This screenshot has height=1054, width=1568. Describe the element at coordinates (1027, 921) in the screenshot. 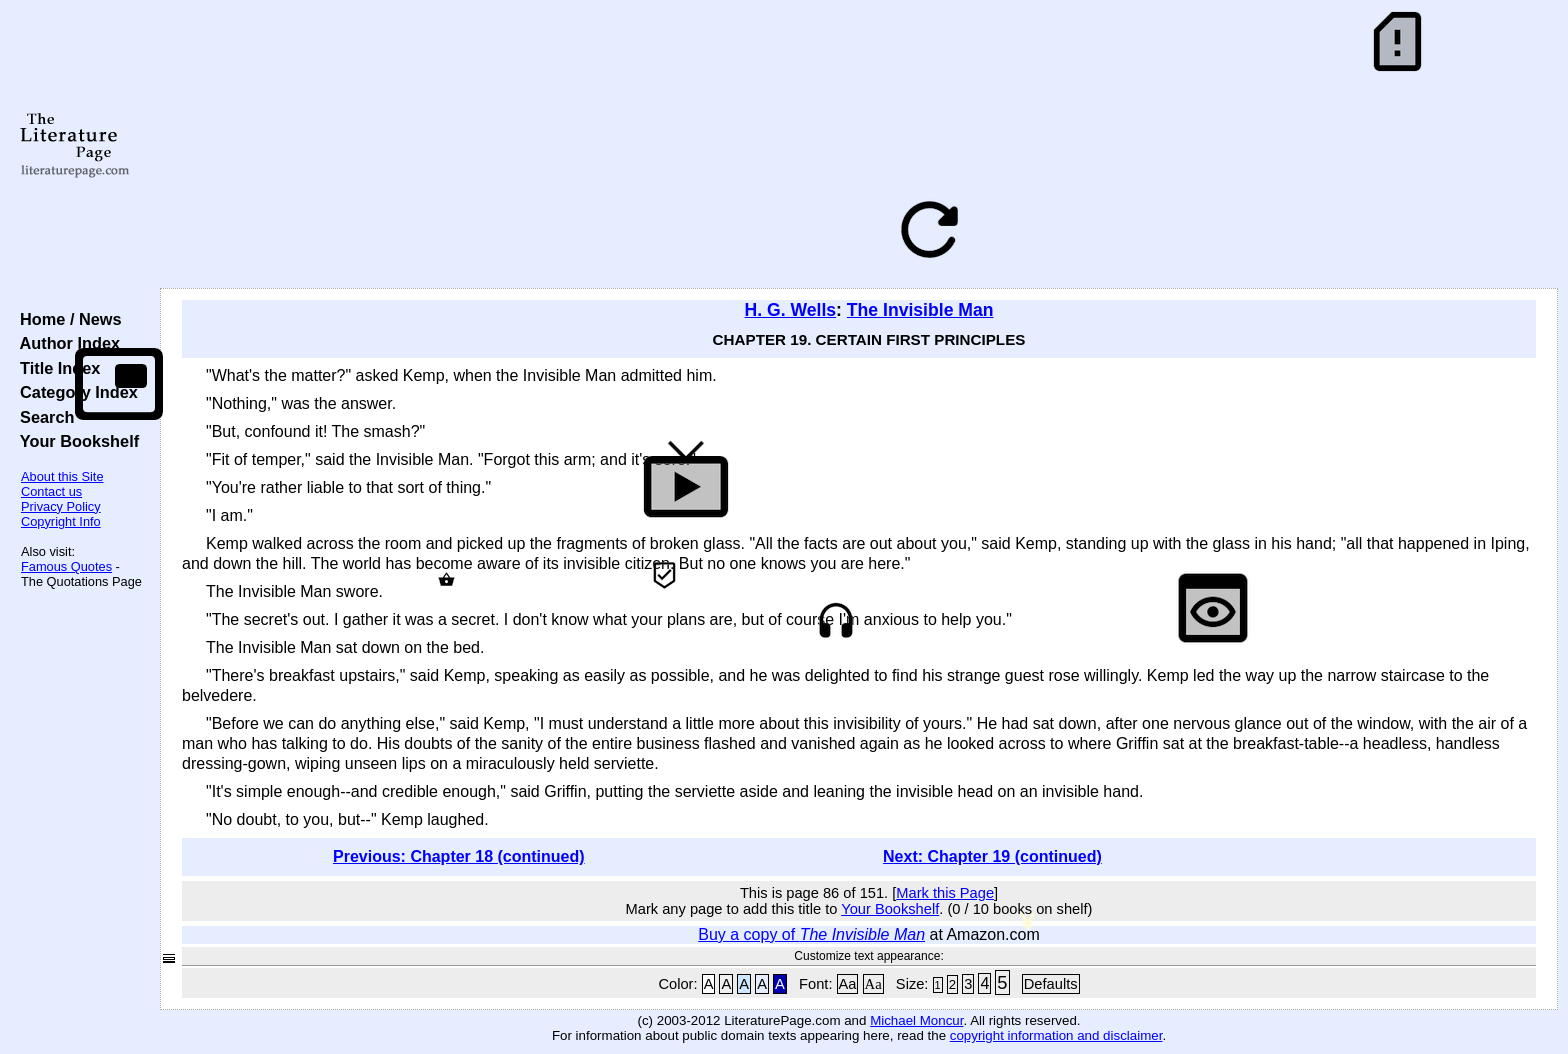

I see `view prices in japanese yen` at that location.